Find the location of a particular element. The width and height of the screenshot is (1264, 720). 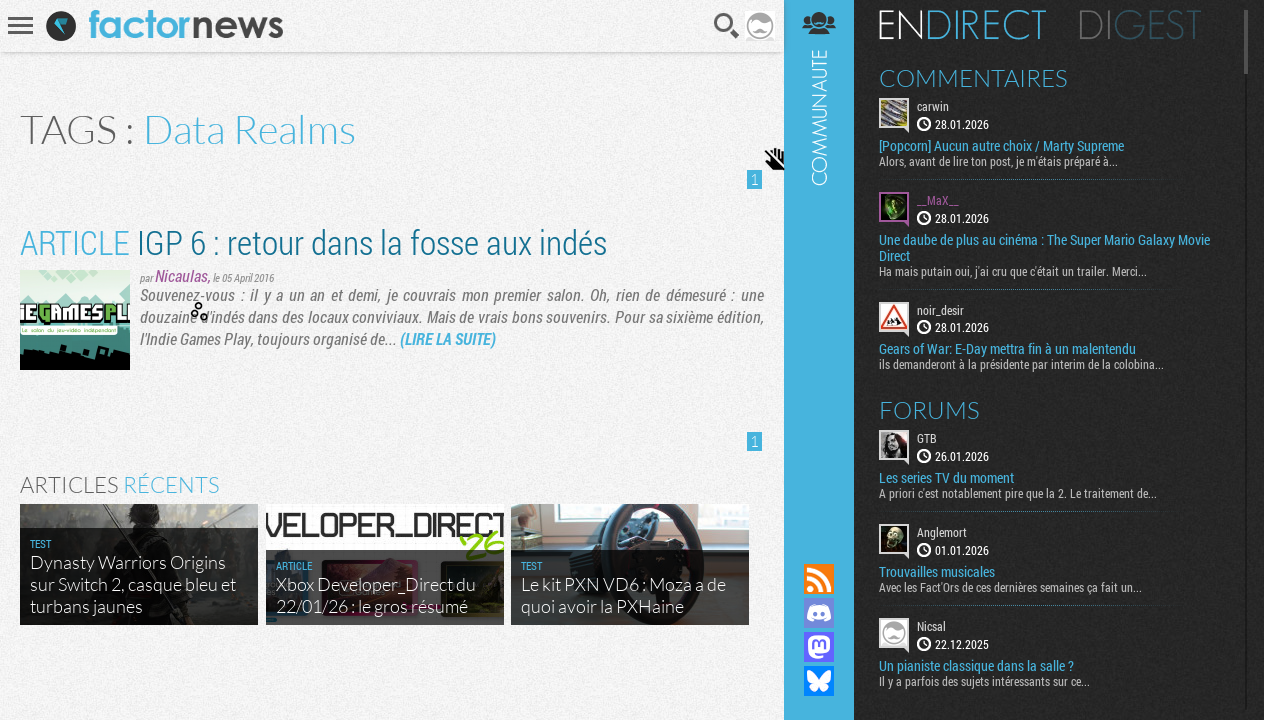

do not touch - indicates touchscreen disabled is located at coordinates (775, 159).